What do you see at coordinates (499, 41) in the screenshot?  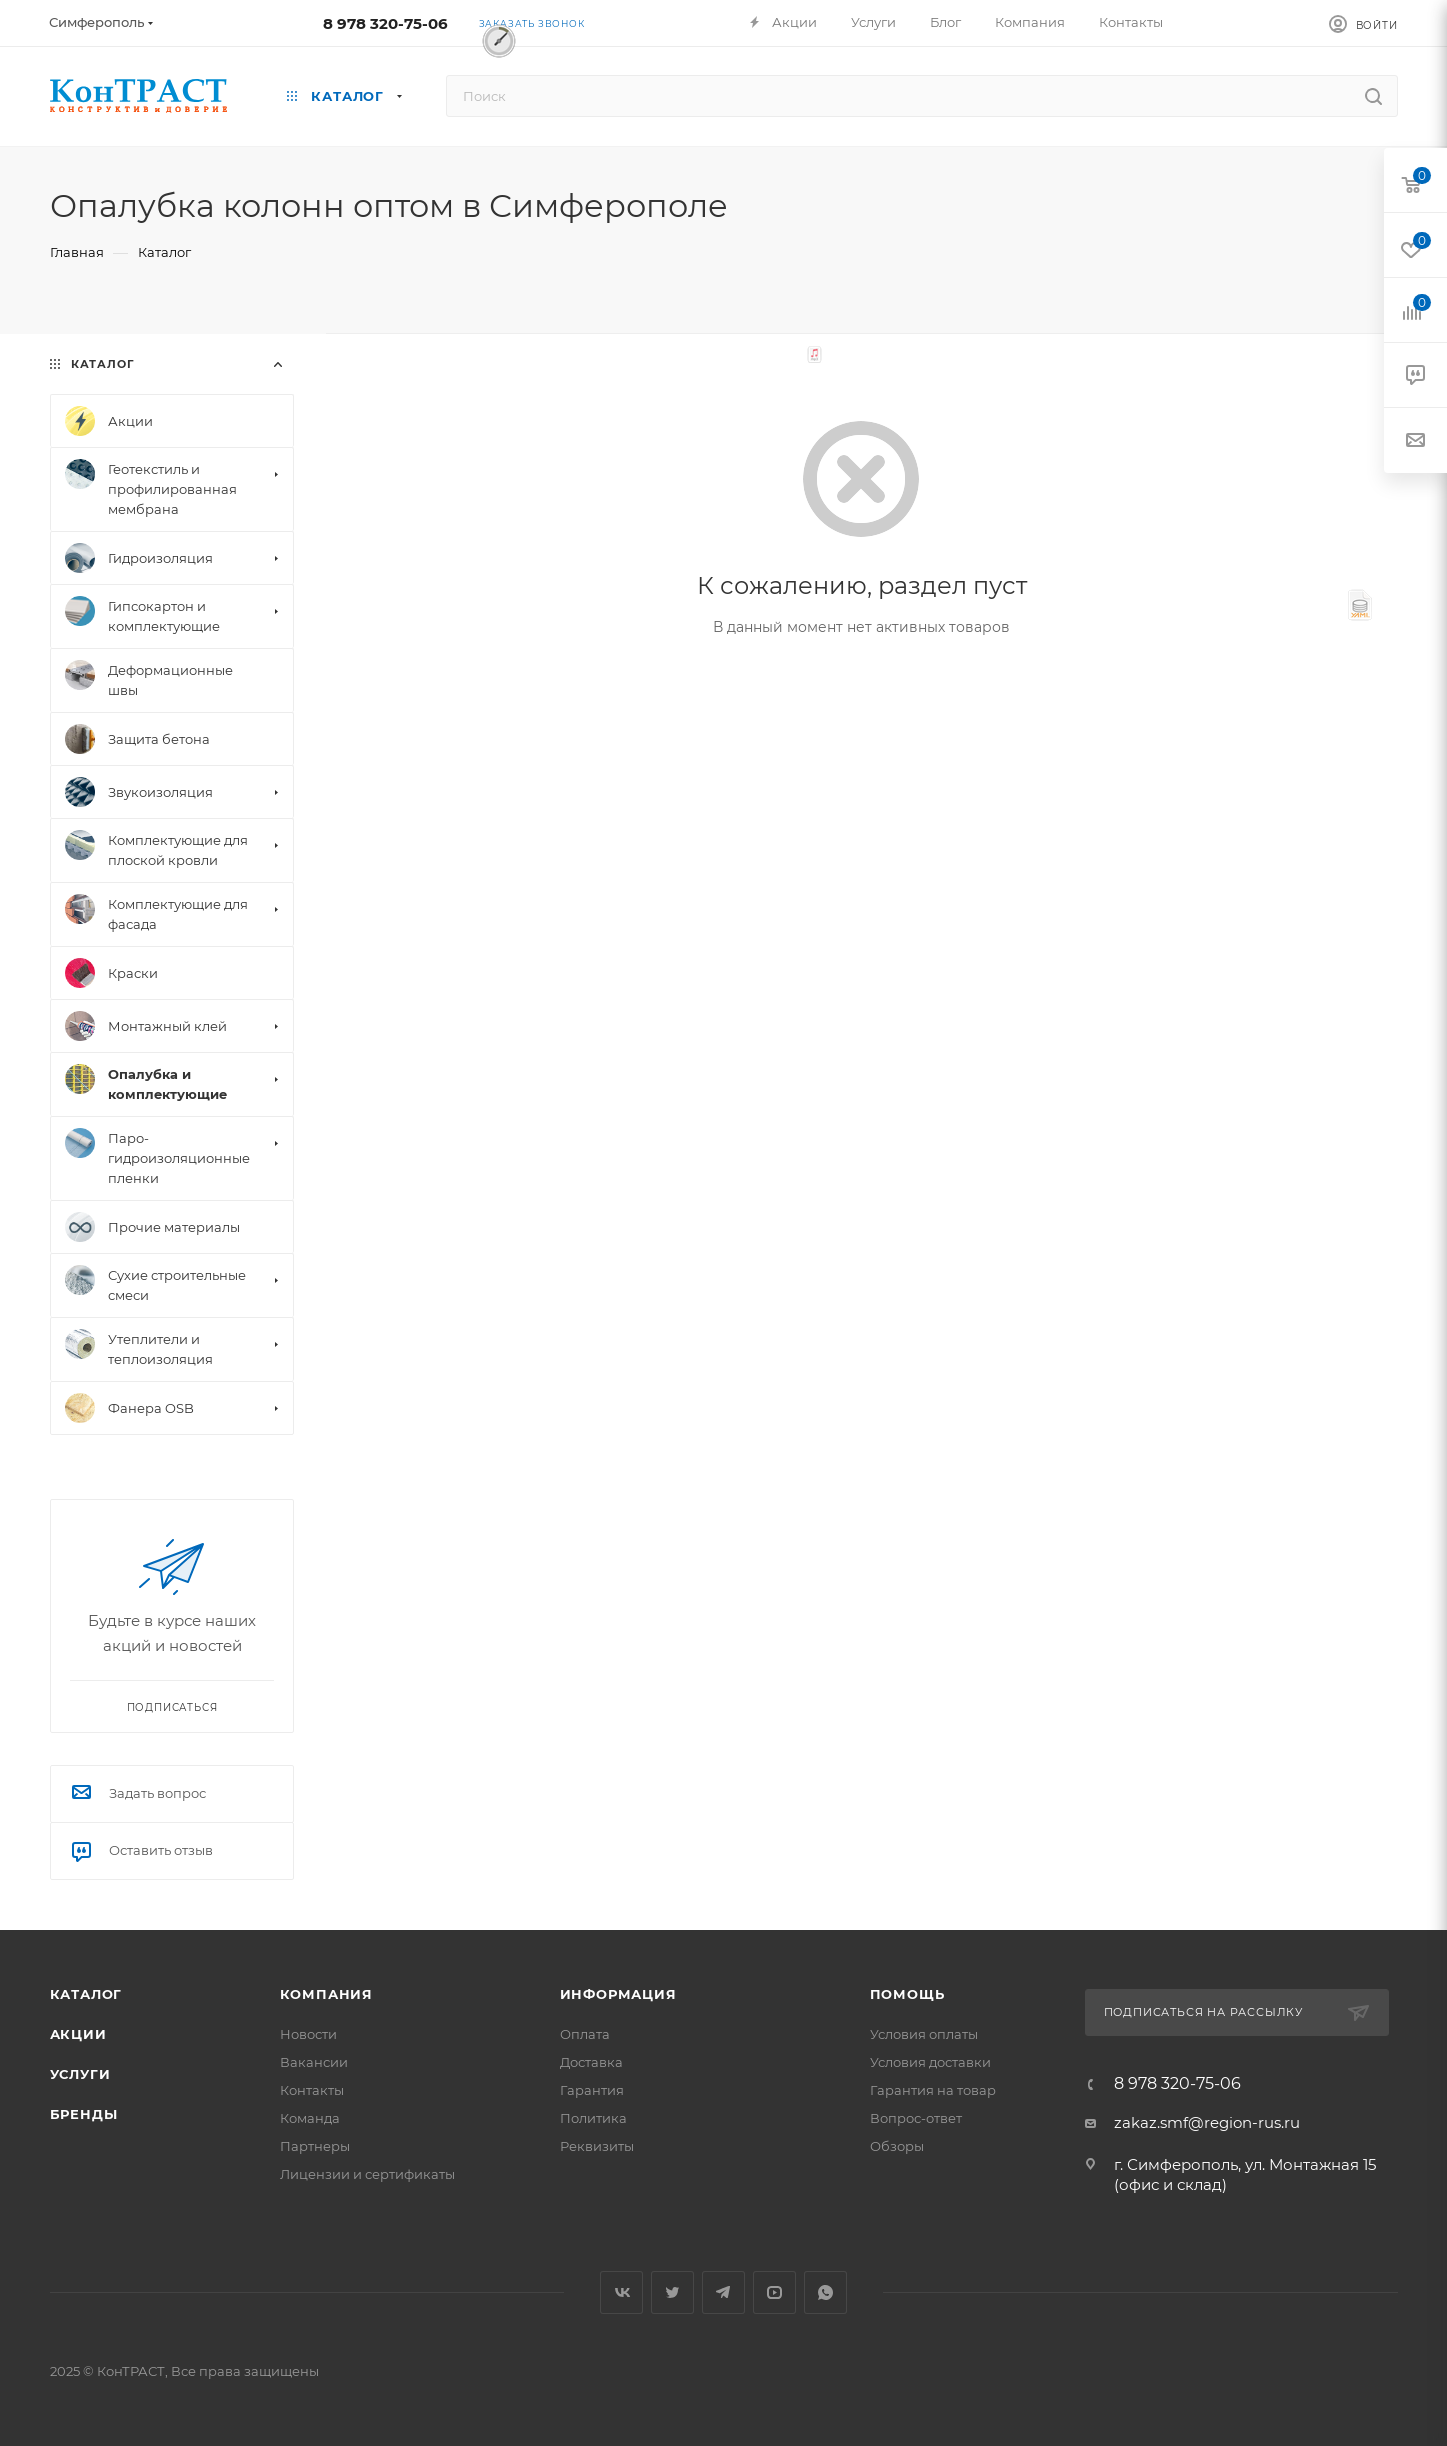 I see `open sysprof system profiler application` at bounding box center [499, 41].